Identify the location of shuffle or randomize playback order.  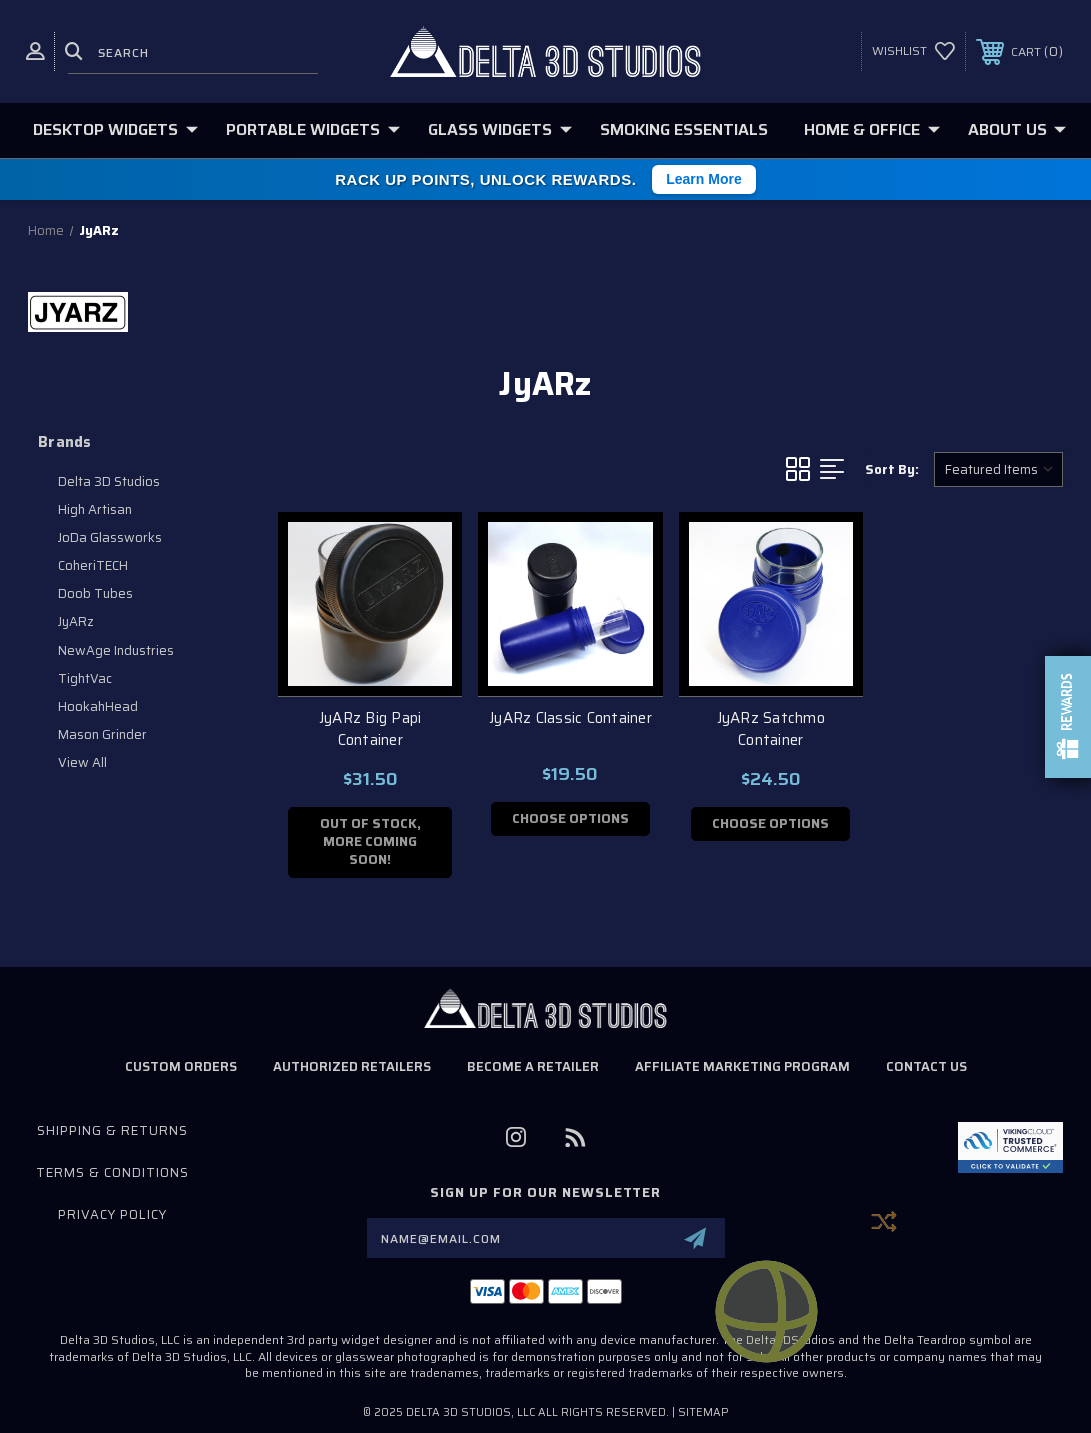
(883, 1221).